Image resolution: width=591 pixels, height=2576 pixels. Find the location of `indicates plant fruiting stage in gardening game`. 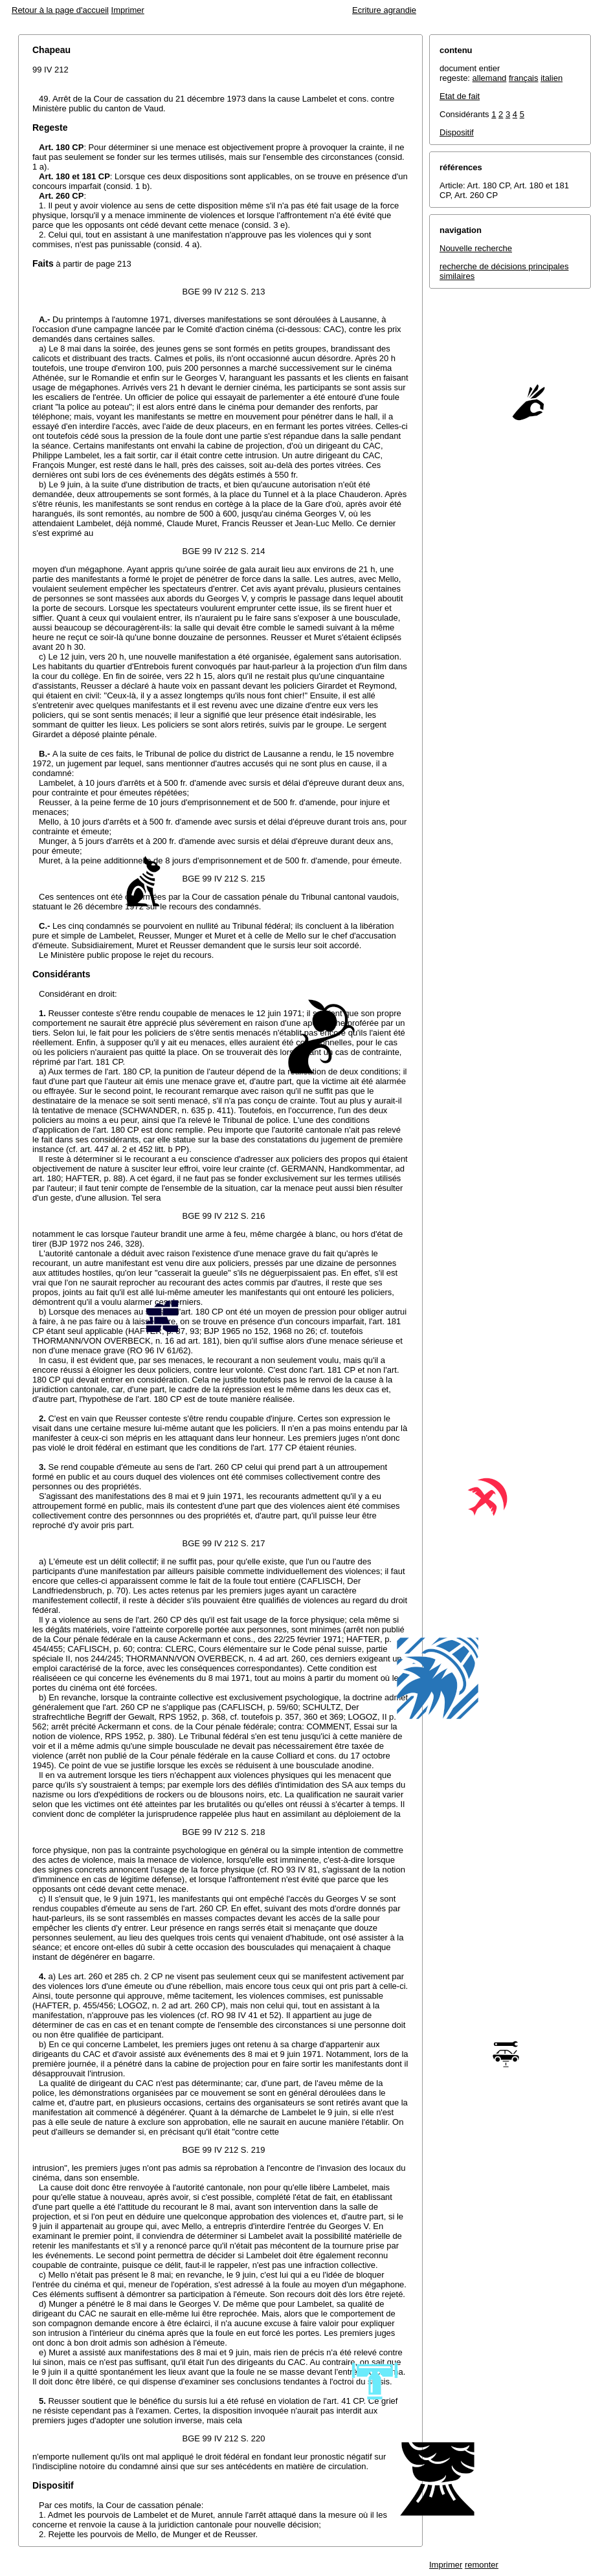

indicates plant fruiting stage in gardening game is located at coordinates (319, 1036).